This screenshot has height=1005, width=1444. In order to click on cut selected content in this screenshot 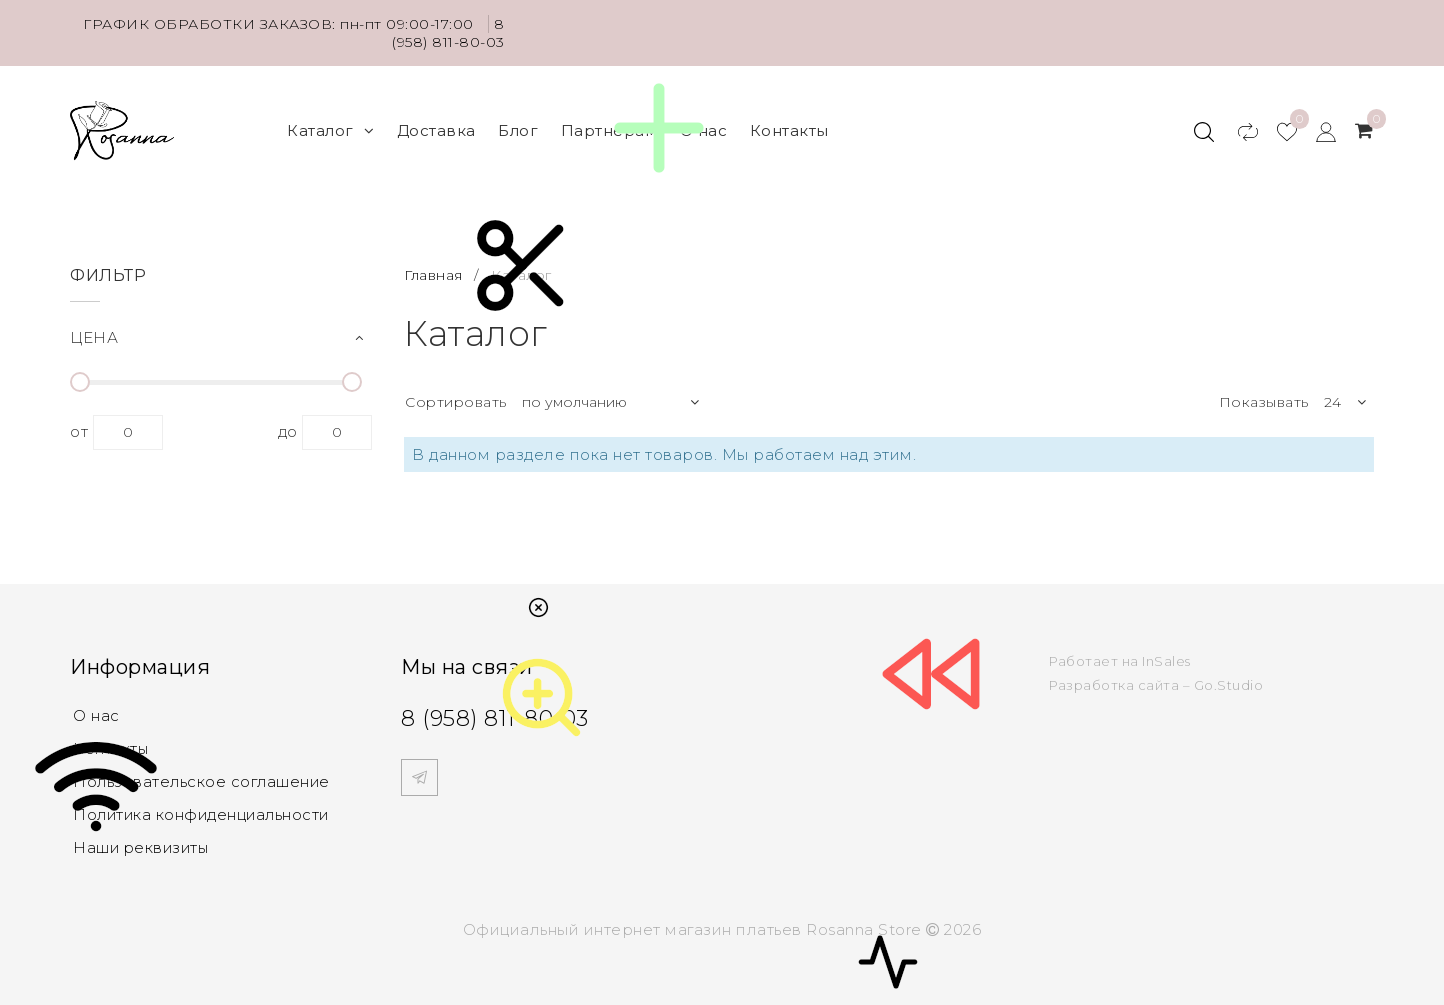, I will do `click(522, 265)`.